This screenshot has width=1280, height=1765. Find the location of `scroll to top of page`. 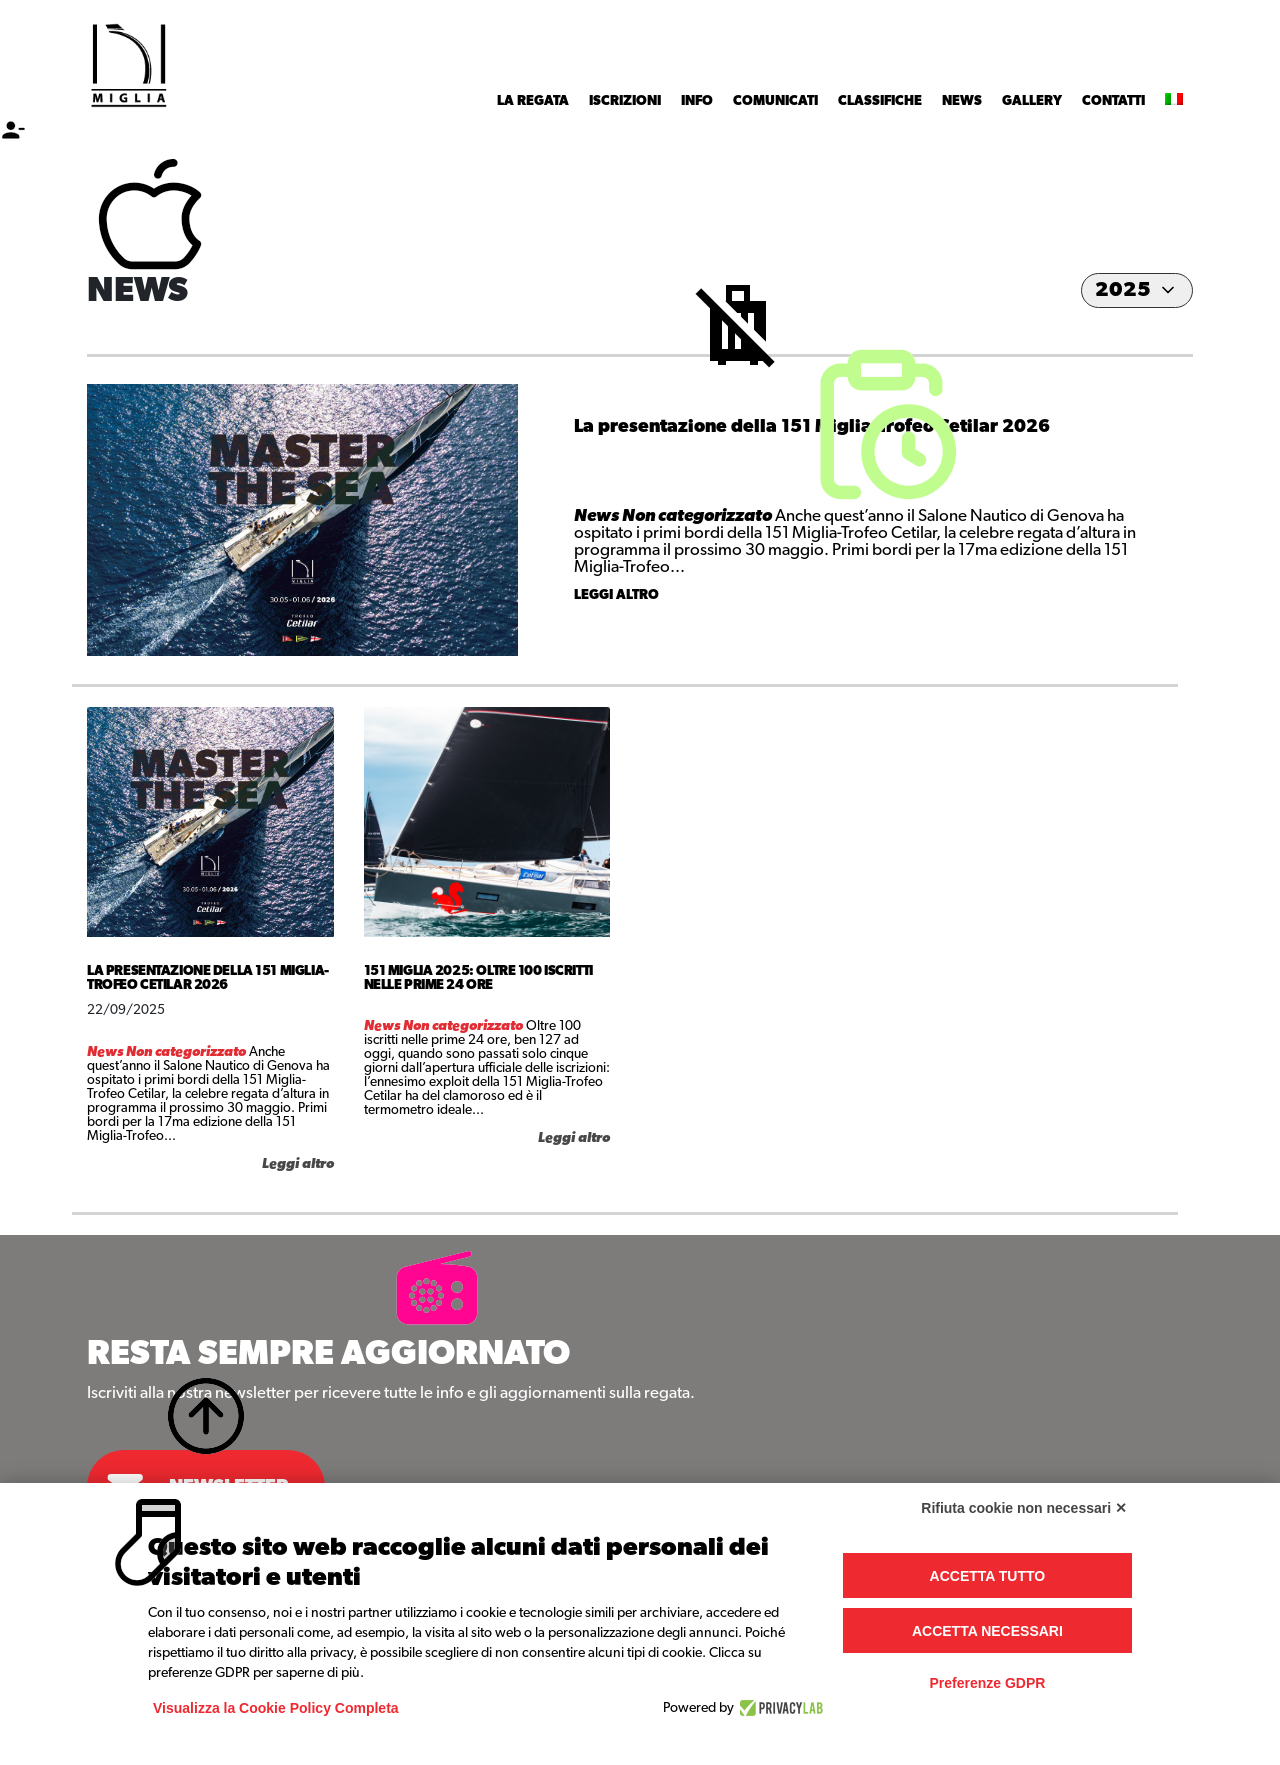

scroll to top of page is located at coordinates (206, 1416).